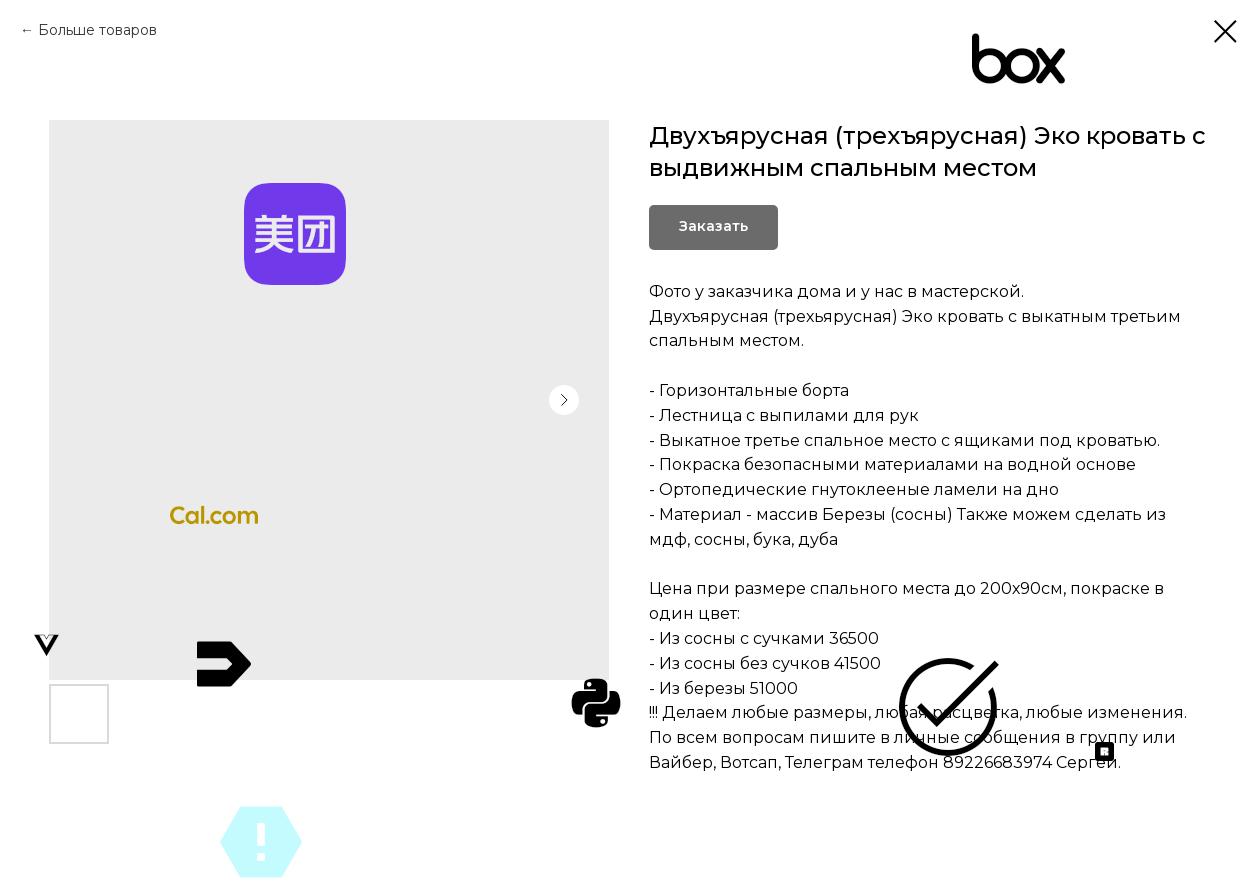  What do you see at coordinates (596, 703) in the screenshot?
I see `python programming language logo` at bounding box center [596, 703].